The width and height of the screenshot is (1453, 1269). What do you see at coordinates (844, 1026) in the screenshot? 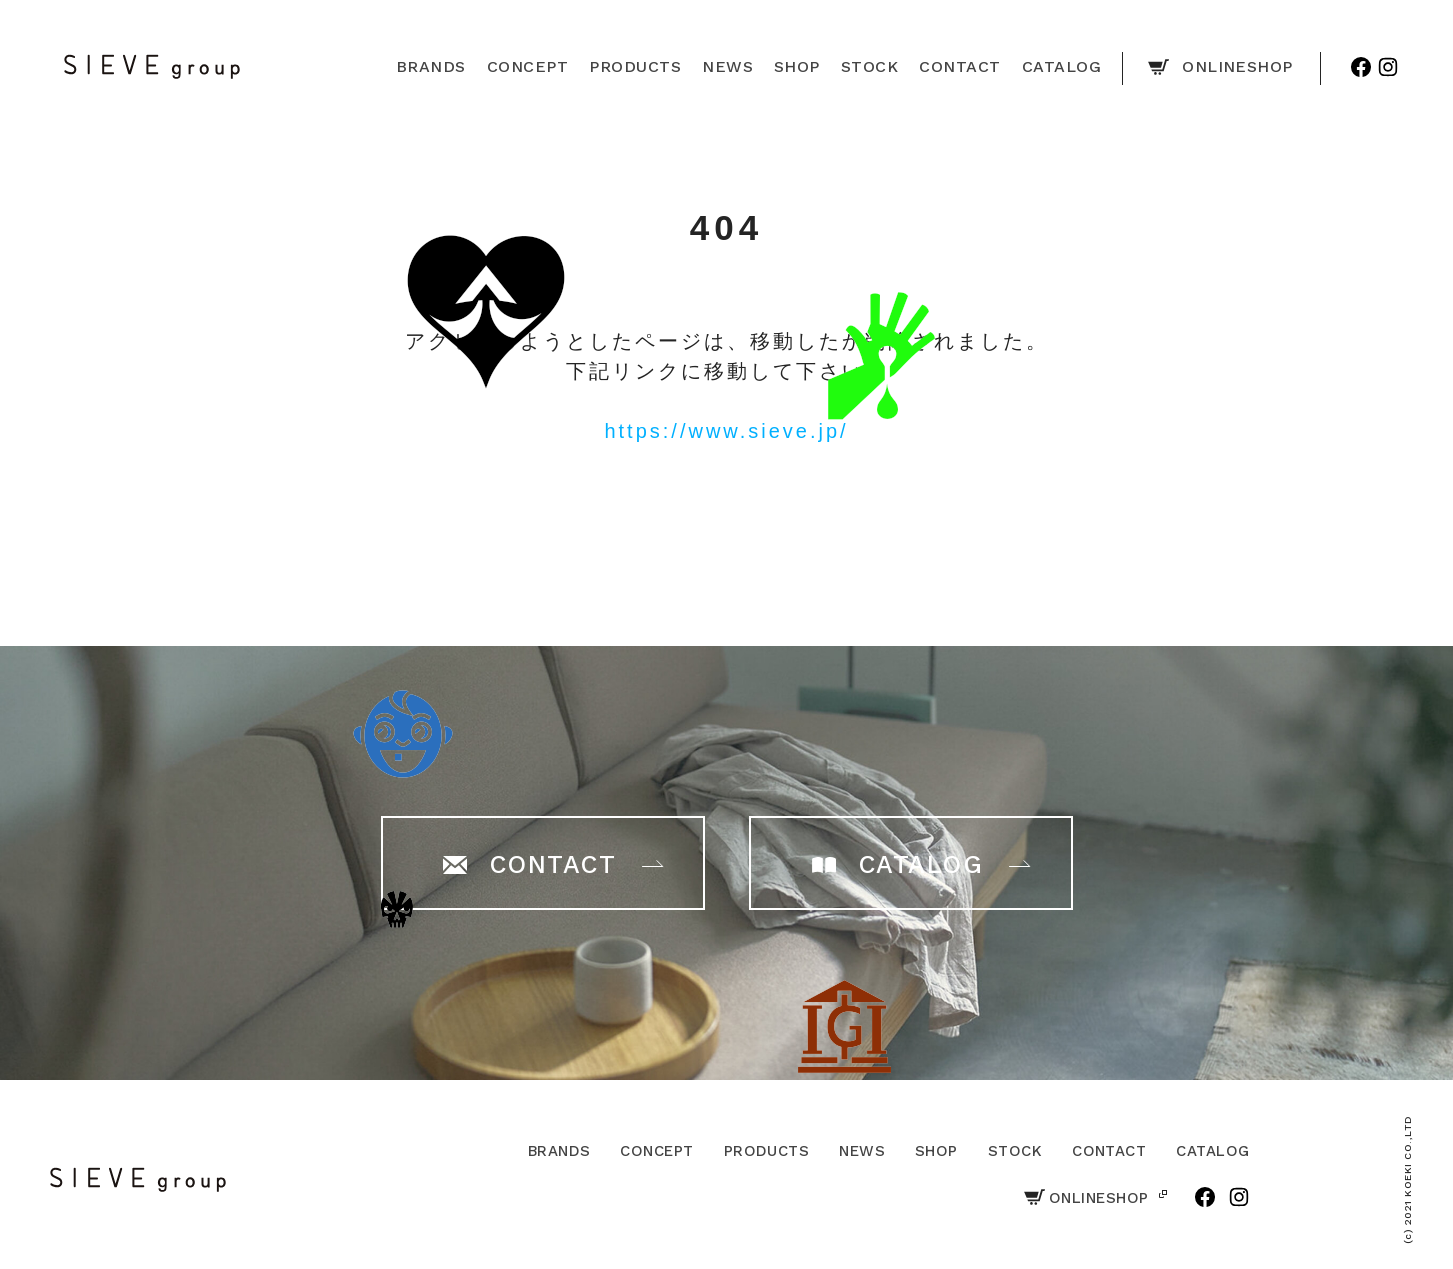
I see `access banking or financial services` at bounding box center [844, 1026].